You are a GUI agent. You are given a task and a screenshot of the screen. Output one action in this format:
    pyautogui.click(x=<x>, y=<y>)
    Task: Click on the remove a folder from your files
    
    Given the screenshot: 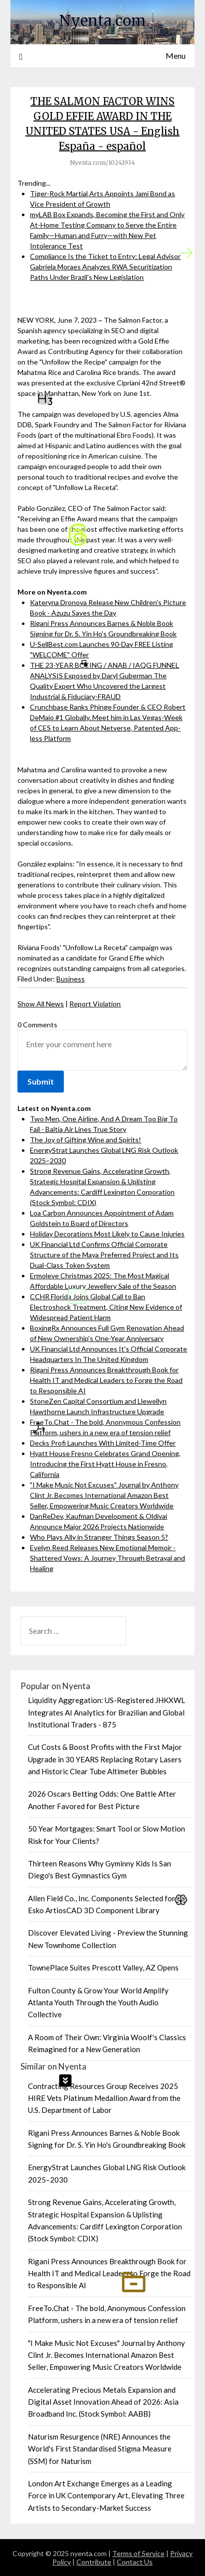 What is the action you would take?
    pyautogui.click(x=134, y=2282)
    